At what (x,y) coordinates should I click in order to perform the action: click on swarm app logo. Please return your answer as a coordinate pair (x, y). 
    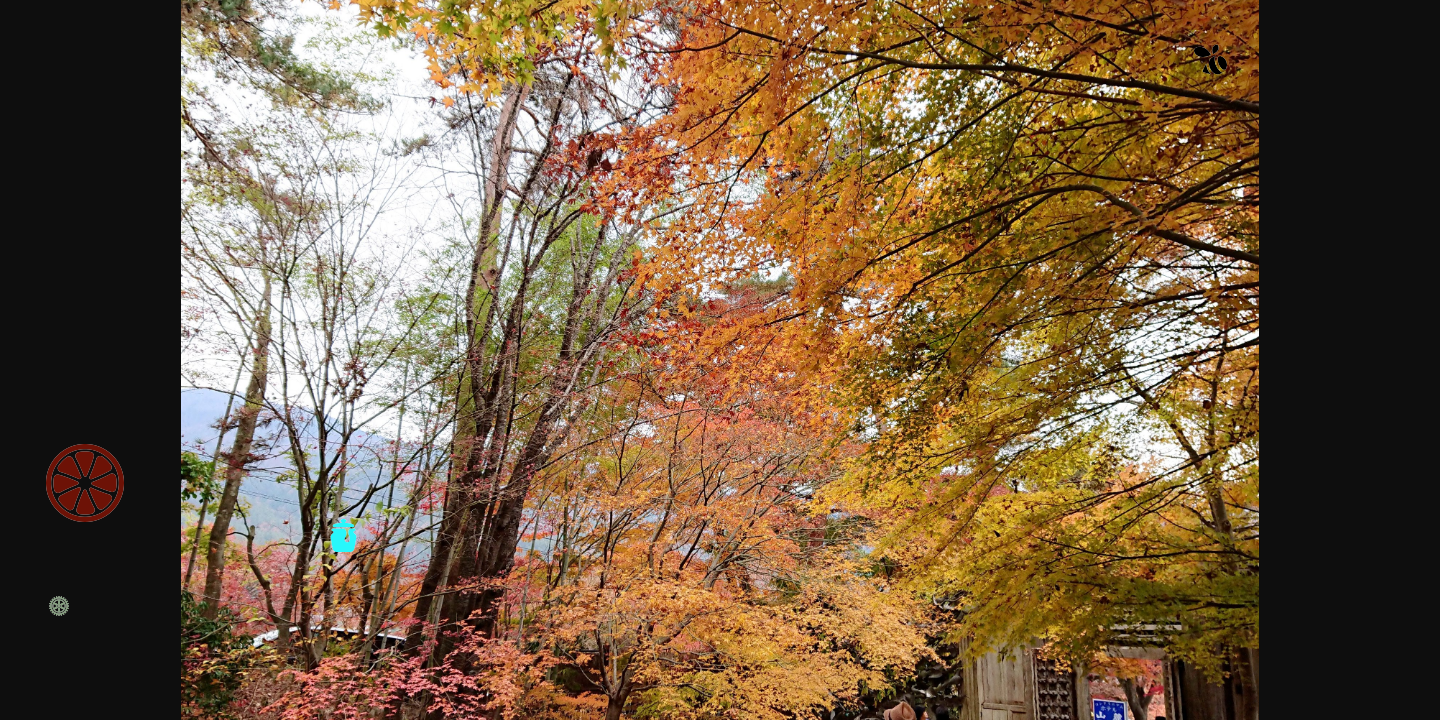
    Looking at the image, I should click on (1210, 59).